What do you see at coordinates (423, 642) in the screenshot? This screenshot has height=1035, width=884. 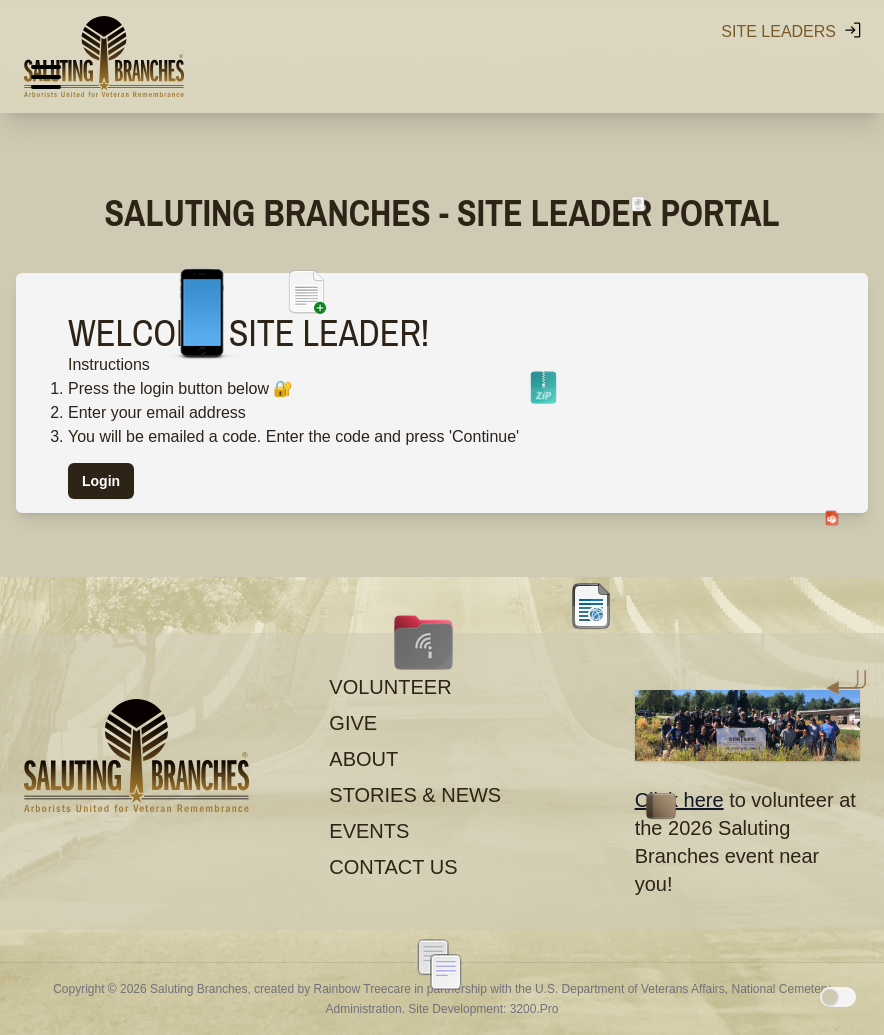 I see `open insync cloud sync folder` at bounding box center [423, 642].